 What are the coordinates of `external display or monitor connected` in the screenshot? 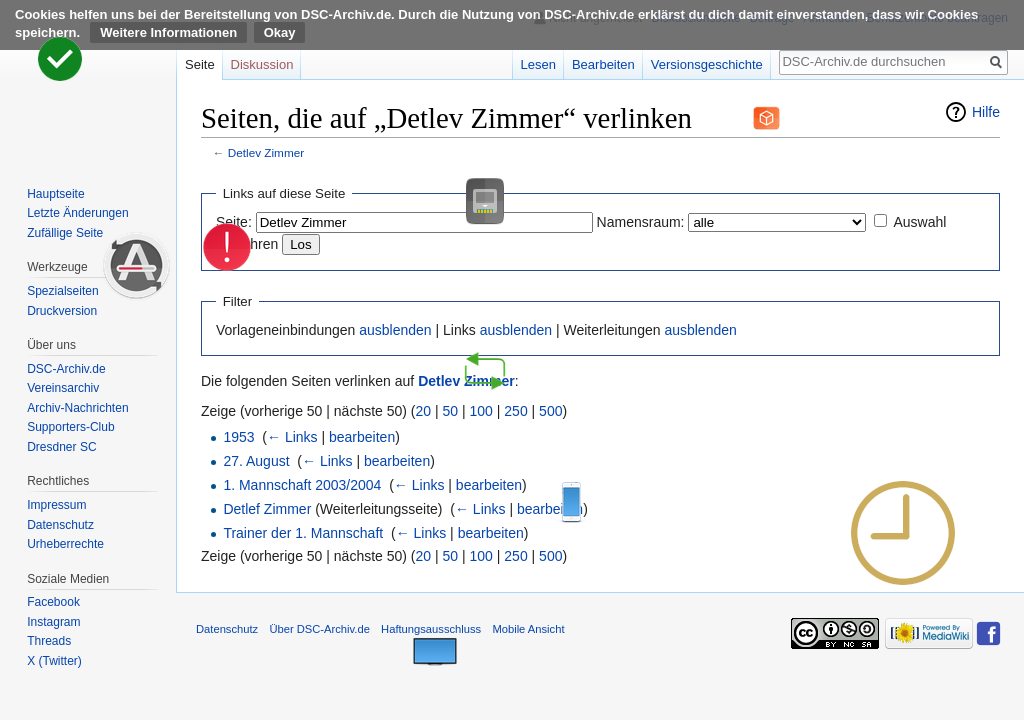 It's located at (435, 651).